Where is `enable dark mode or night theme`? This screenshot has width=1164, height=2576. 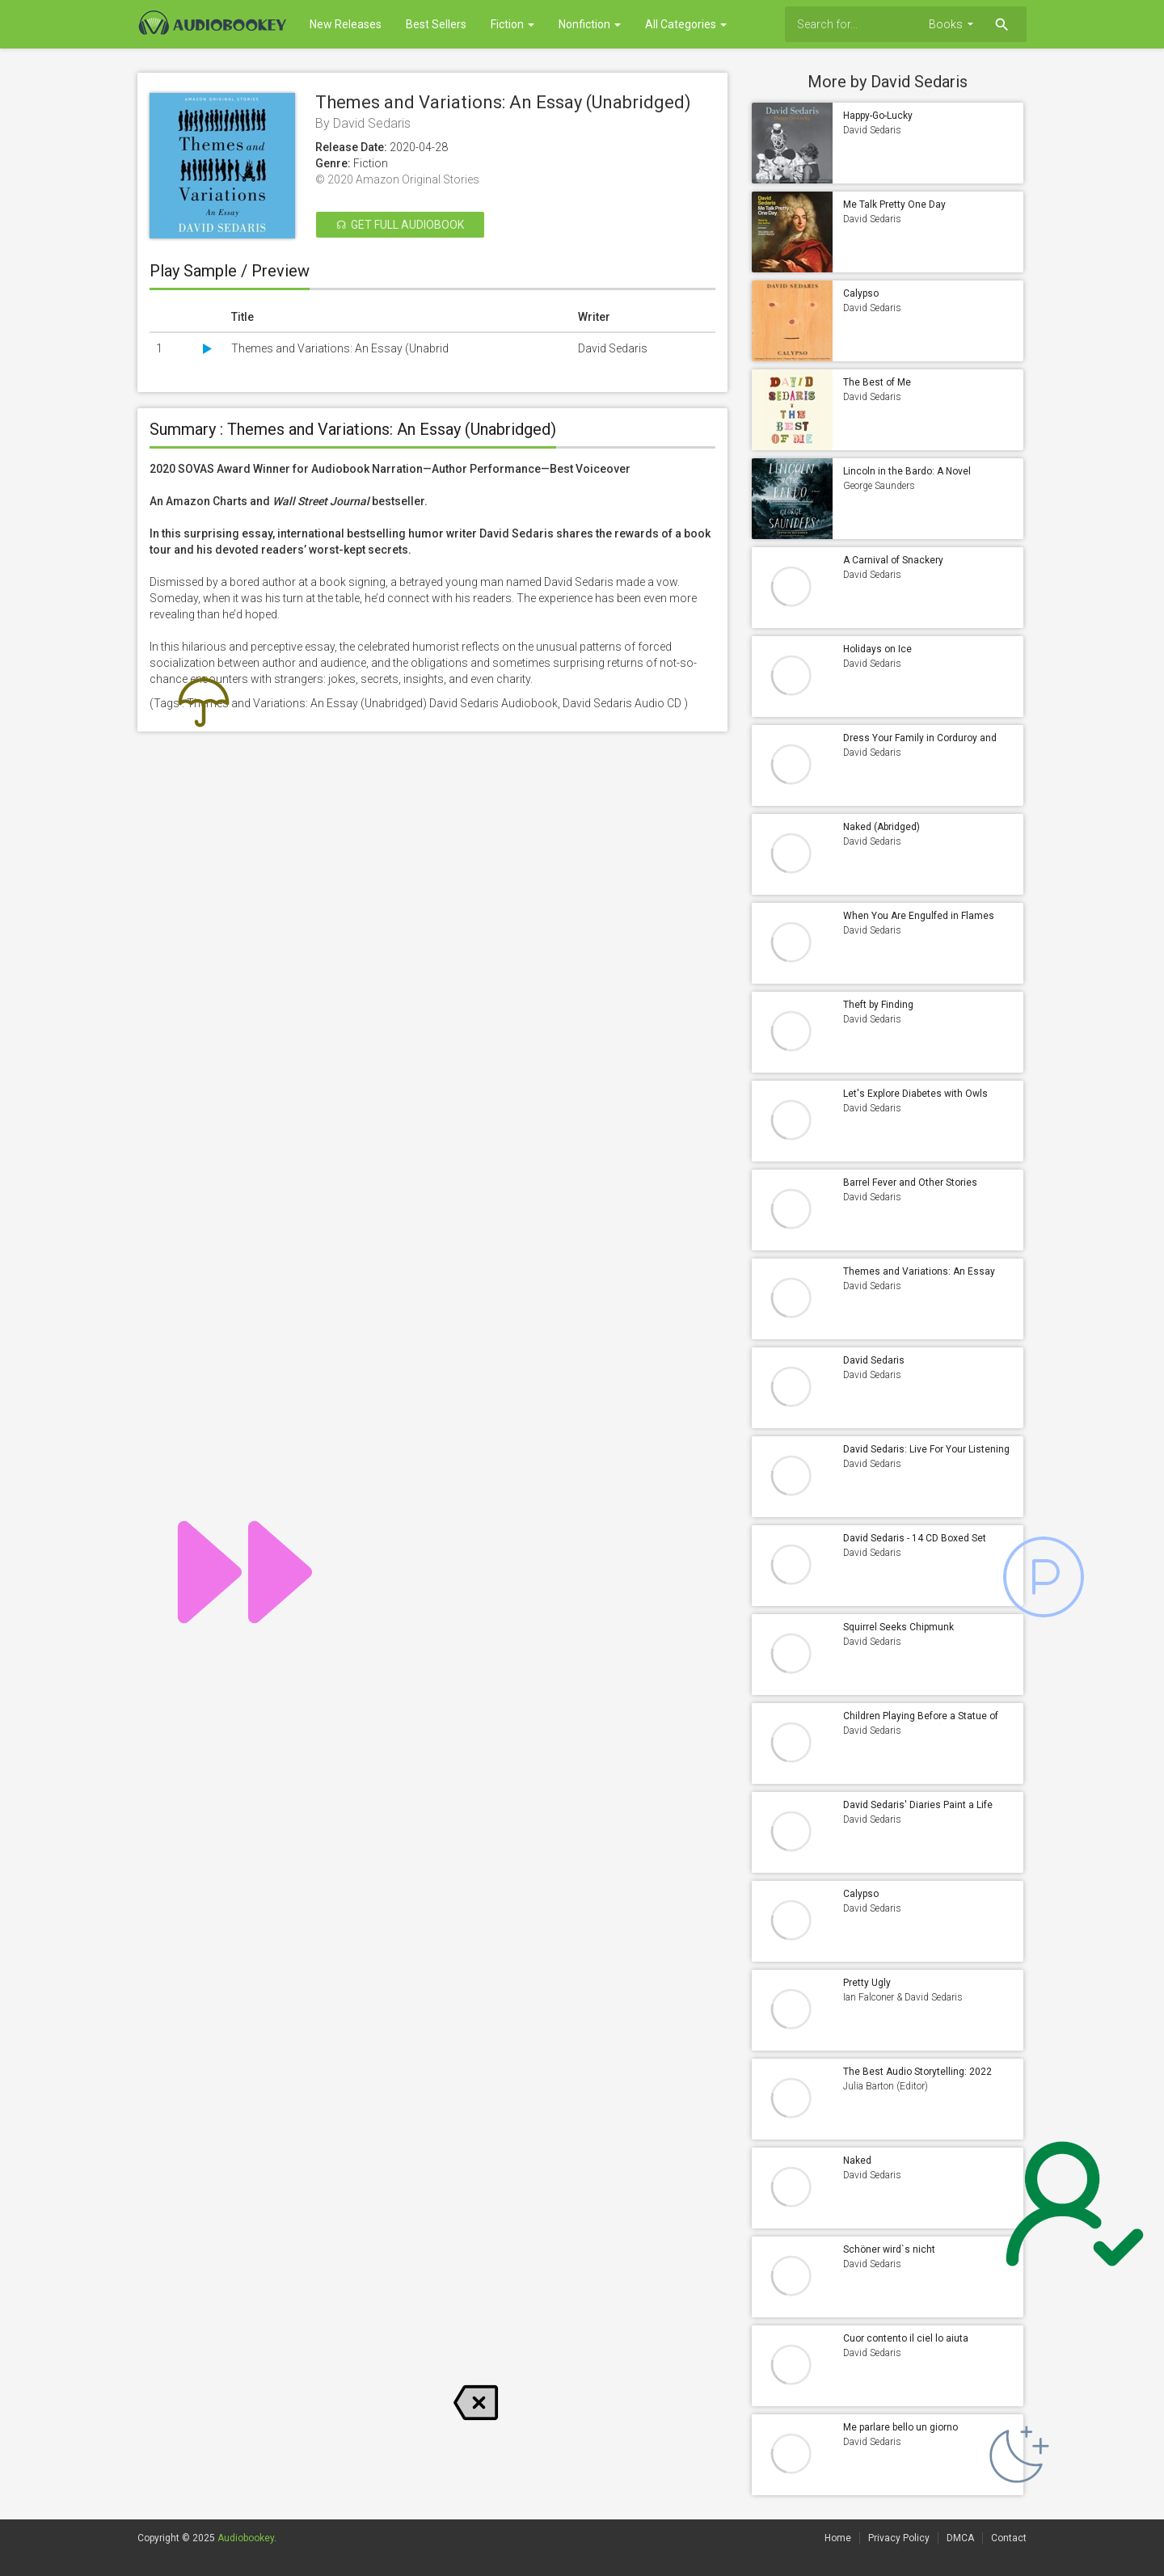 enable dark mode or night theme is located at coordinates (1017, 2456).